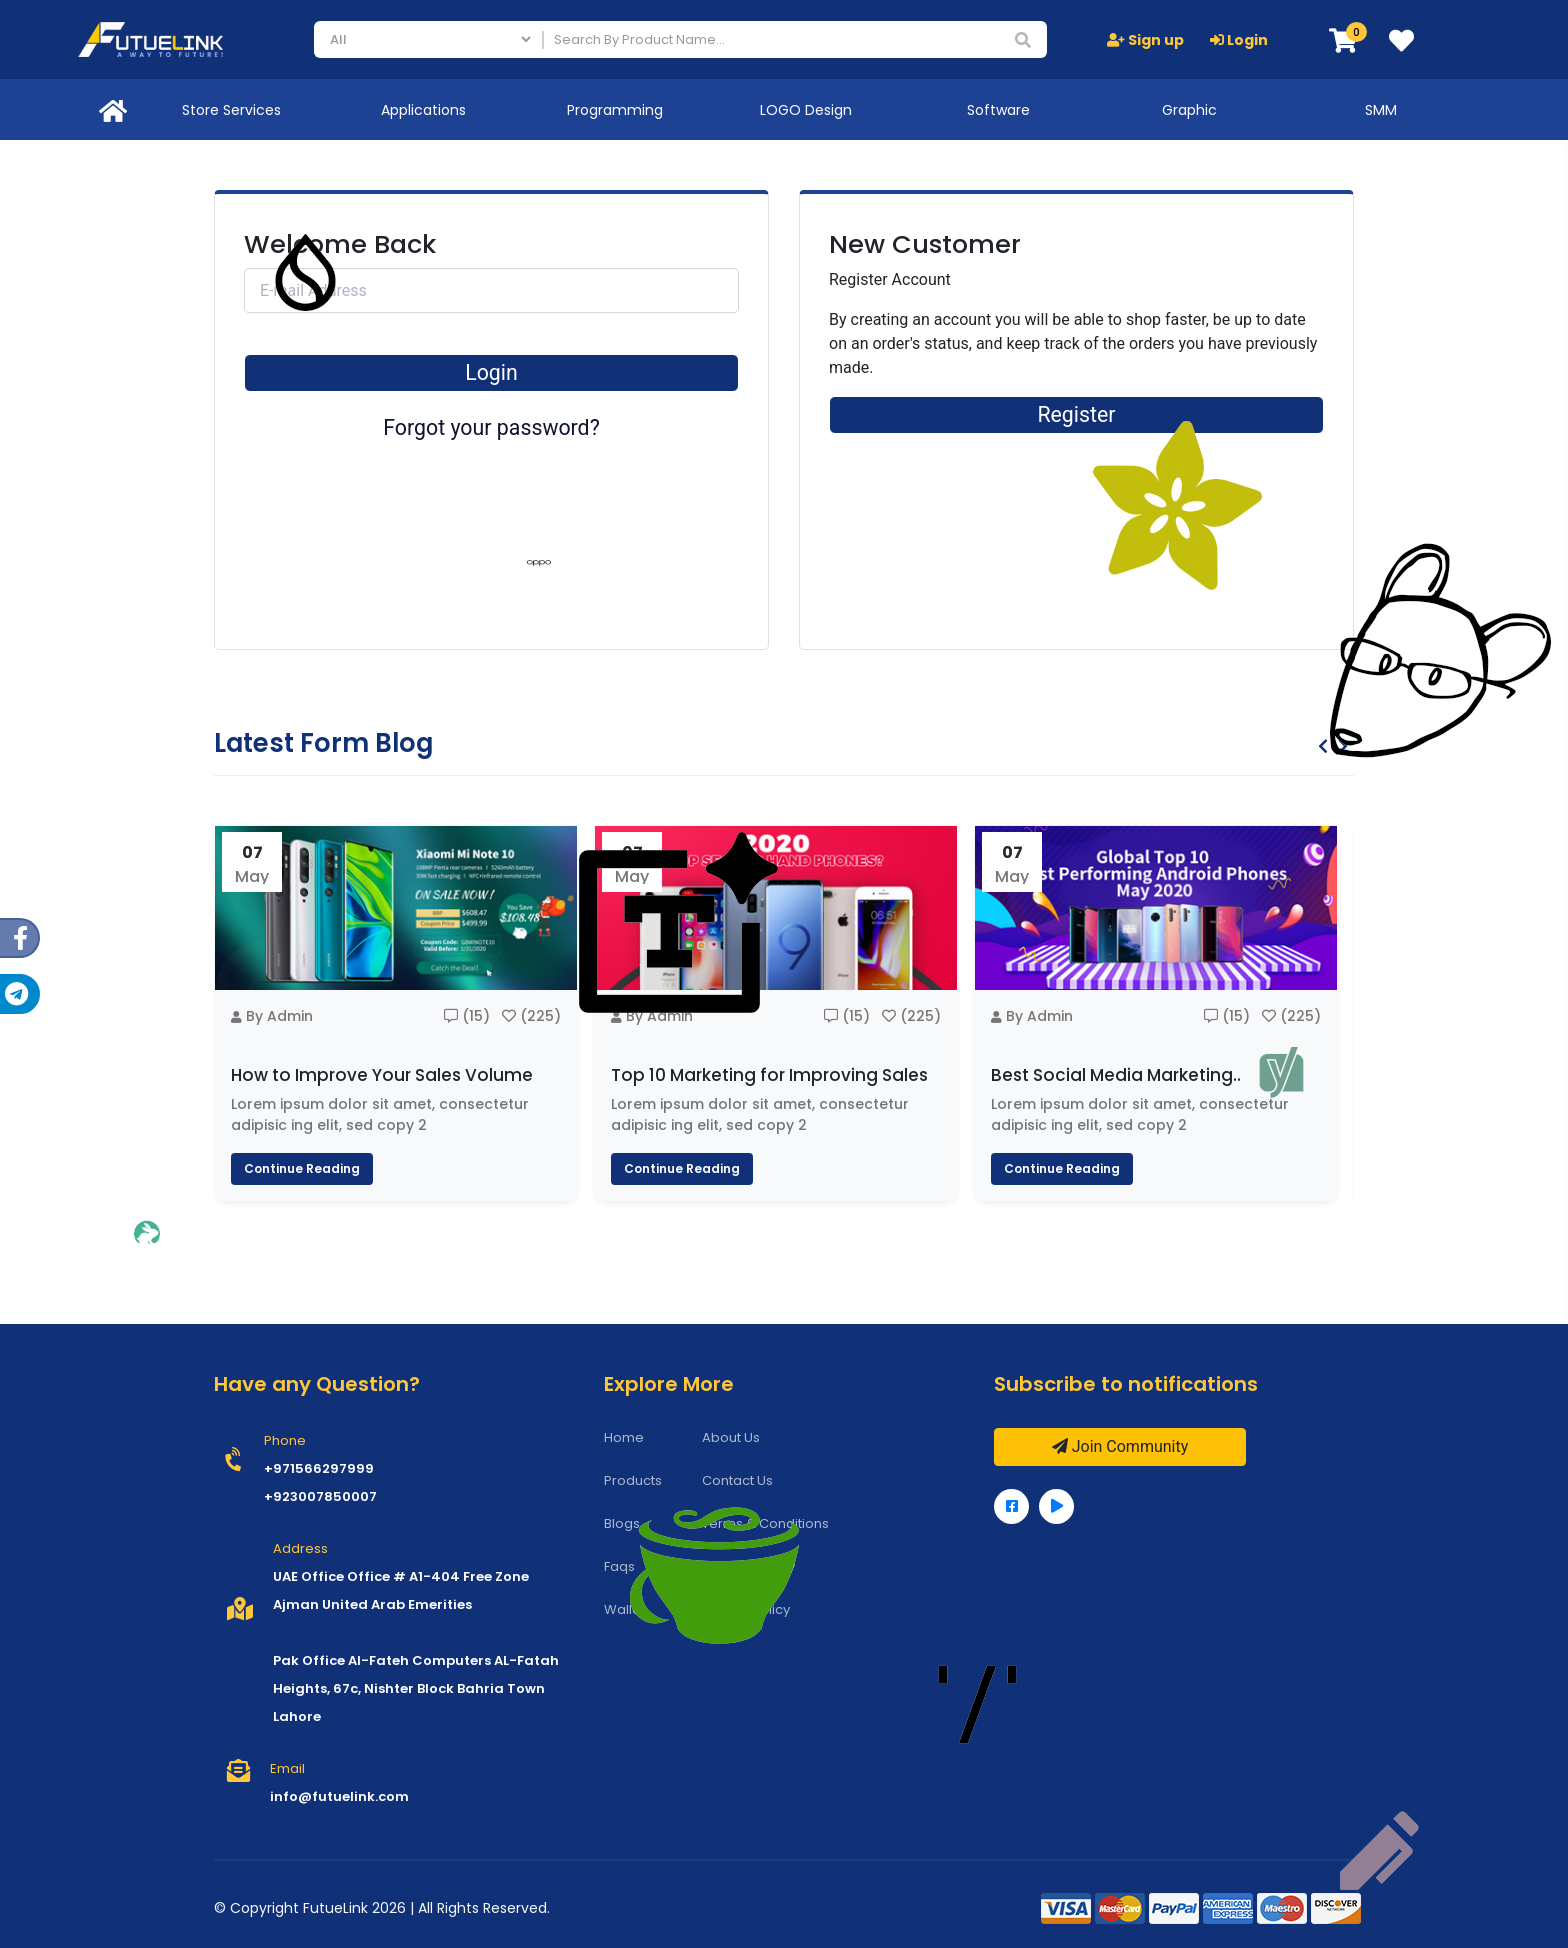 The width and height of the screenshot is (1568, 1948). I want to click on access slash commands menu, so click(977, 1704).